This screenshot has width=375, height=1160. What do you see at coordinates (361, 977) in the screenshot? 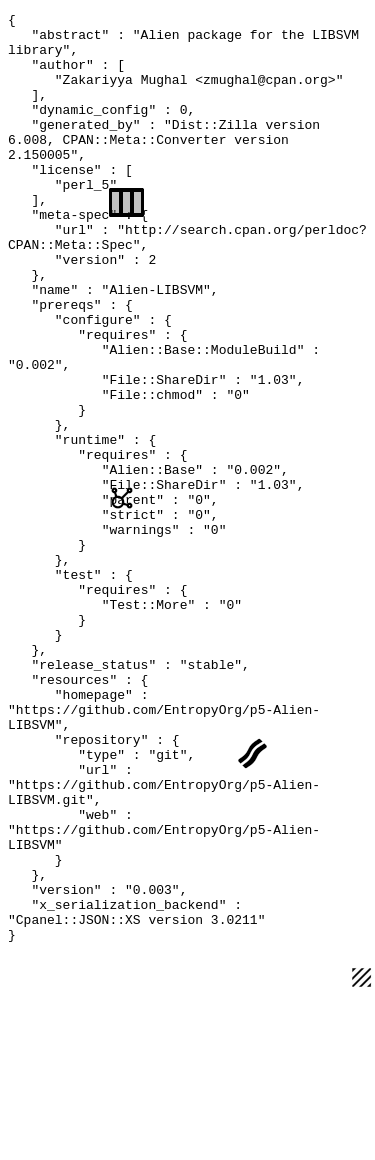
I see `apply texture or pattern overlay` at bounding box center [361, 977].